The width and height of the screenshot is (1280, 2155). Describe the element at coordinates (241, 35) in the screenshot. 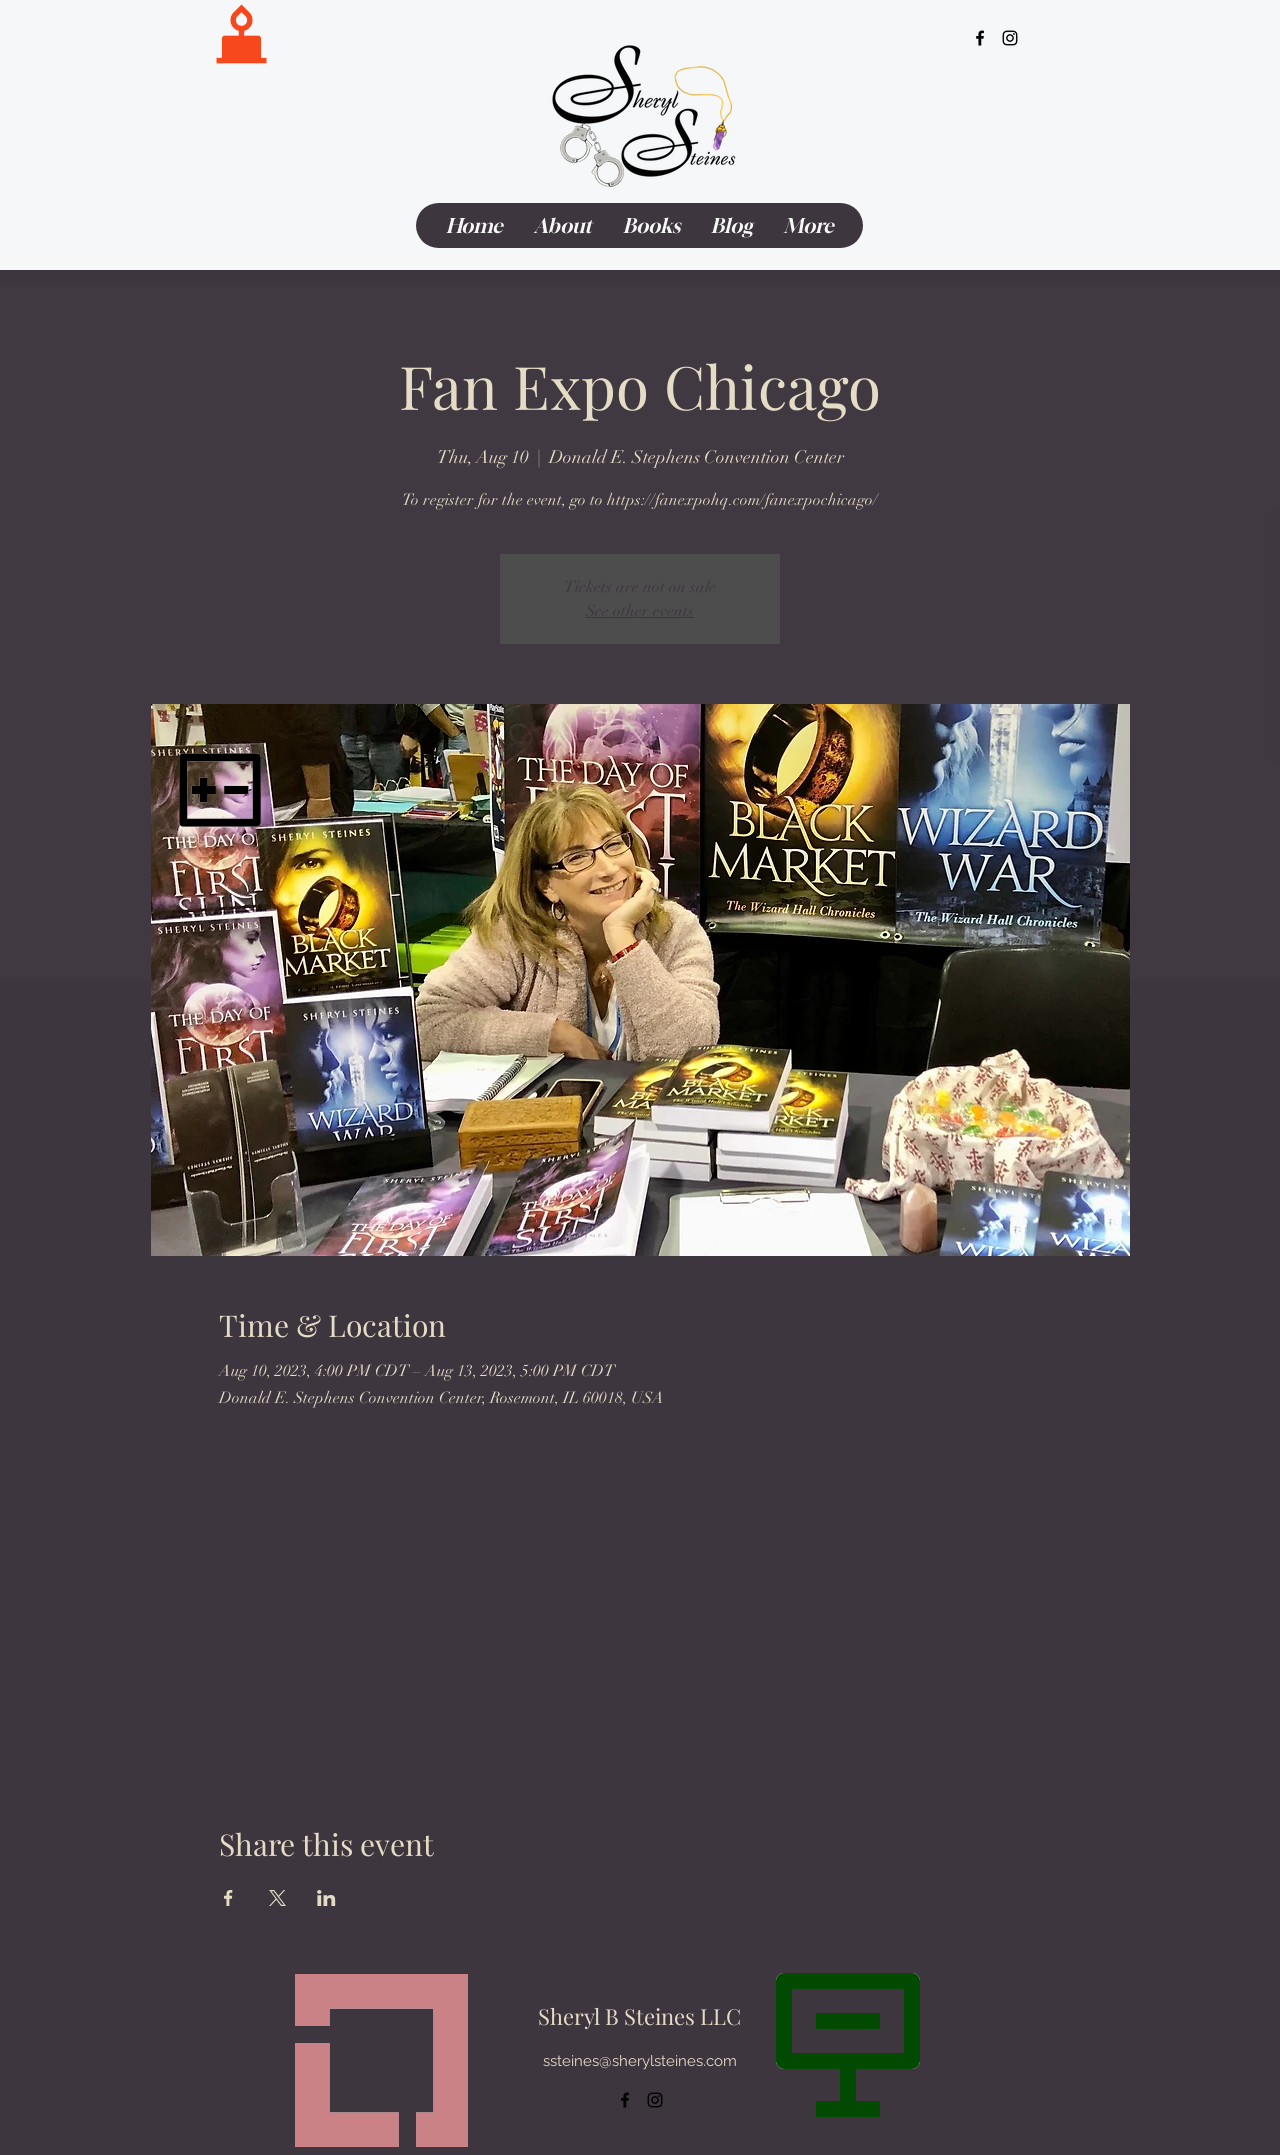

I see `access candle or ambient lighting mode` at that location.